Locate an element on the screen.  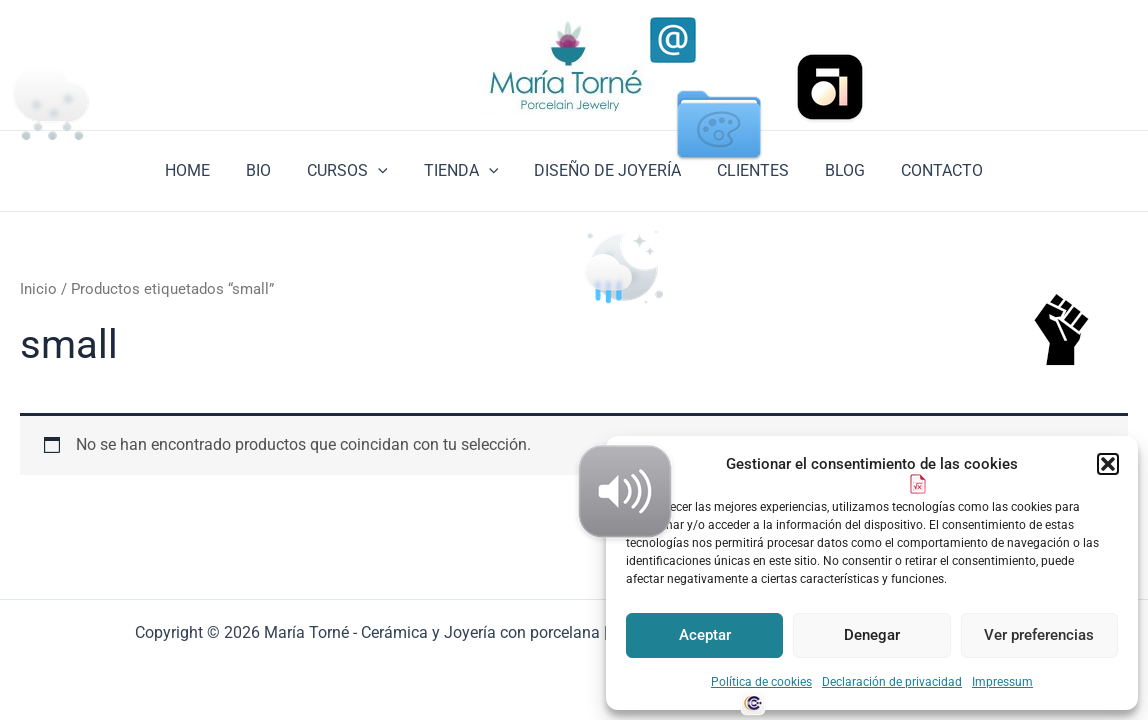
indicates nighttime rain or showers in weather forecast is located at coordinates (624, 267).